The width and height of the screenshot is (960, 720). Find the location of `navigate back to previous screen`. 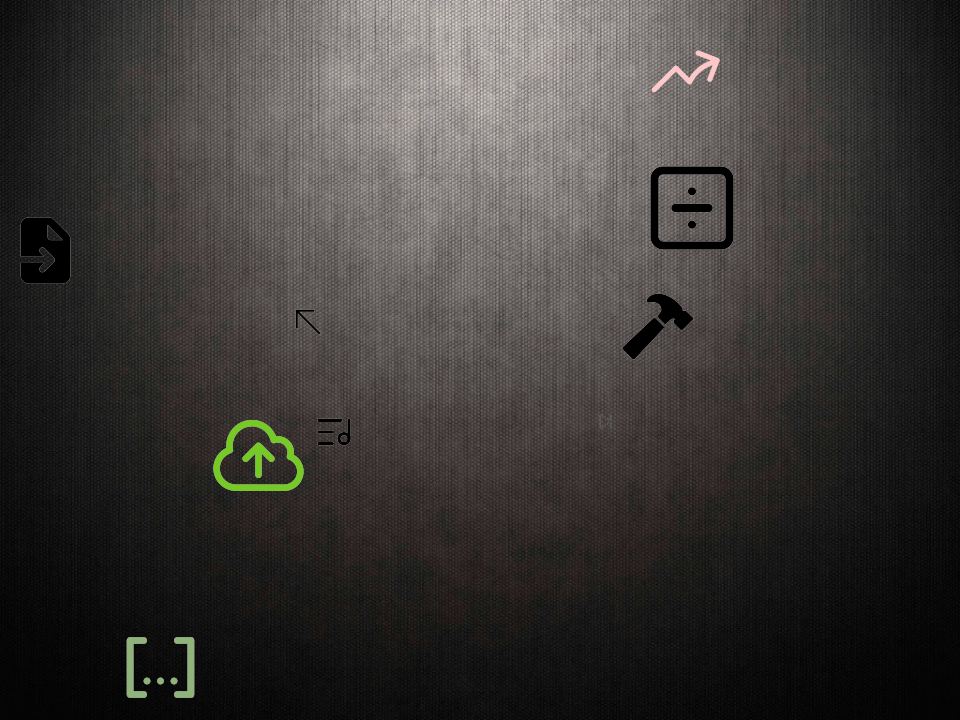

navigate back to previous screen is located at coordinates (308, 322).